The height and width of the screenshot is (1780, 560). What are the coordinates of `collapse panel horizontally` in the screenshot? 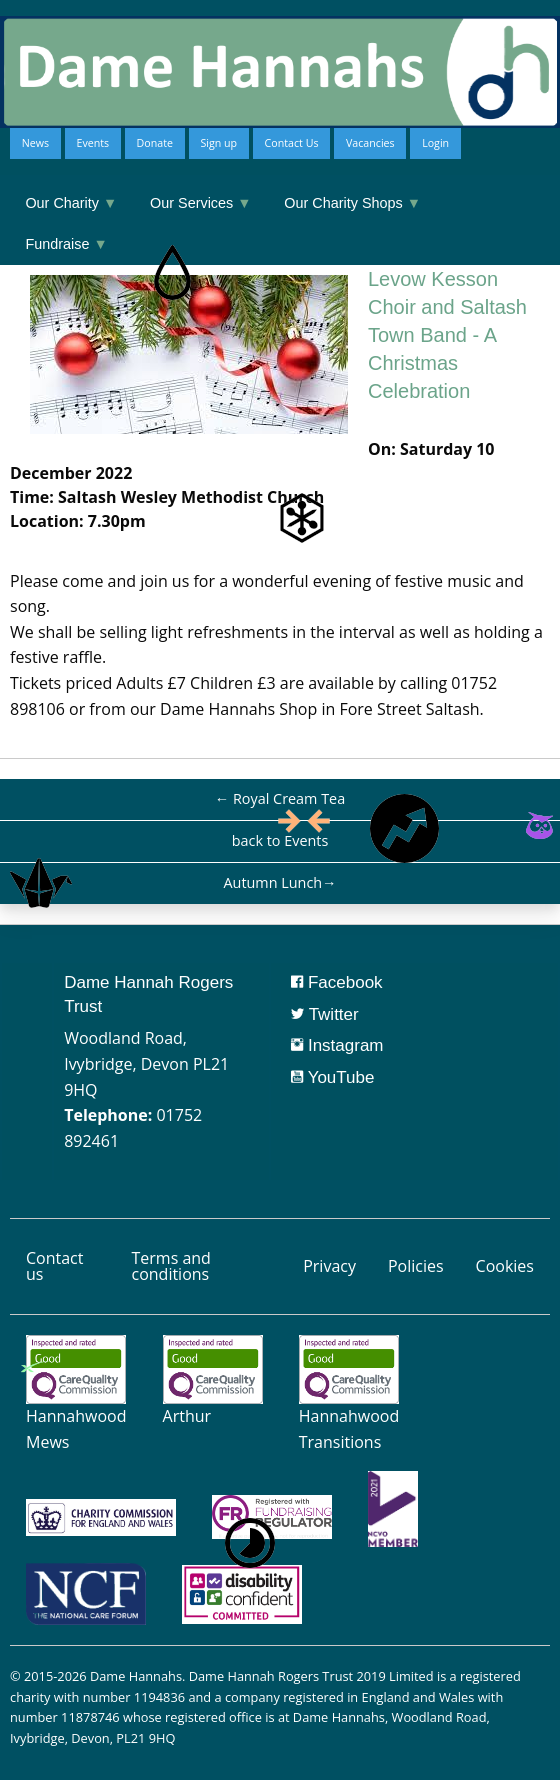 It's located at (304, 821).